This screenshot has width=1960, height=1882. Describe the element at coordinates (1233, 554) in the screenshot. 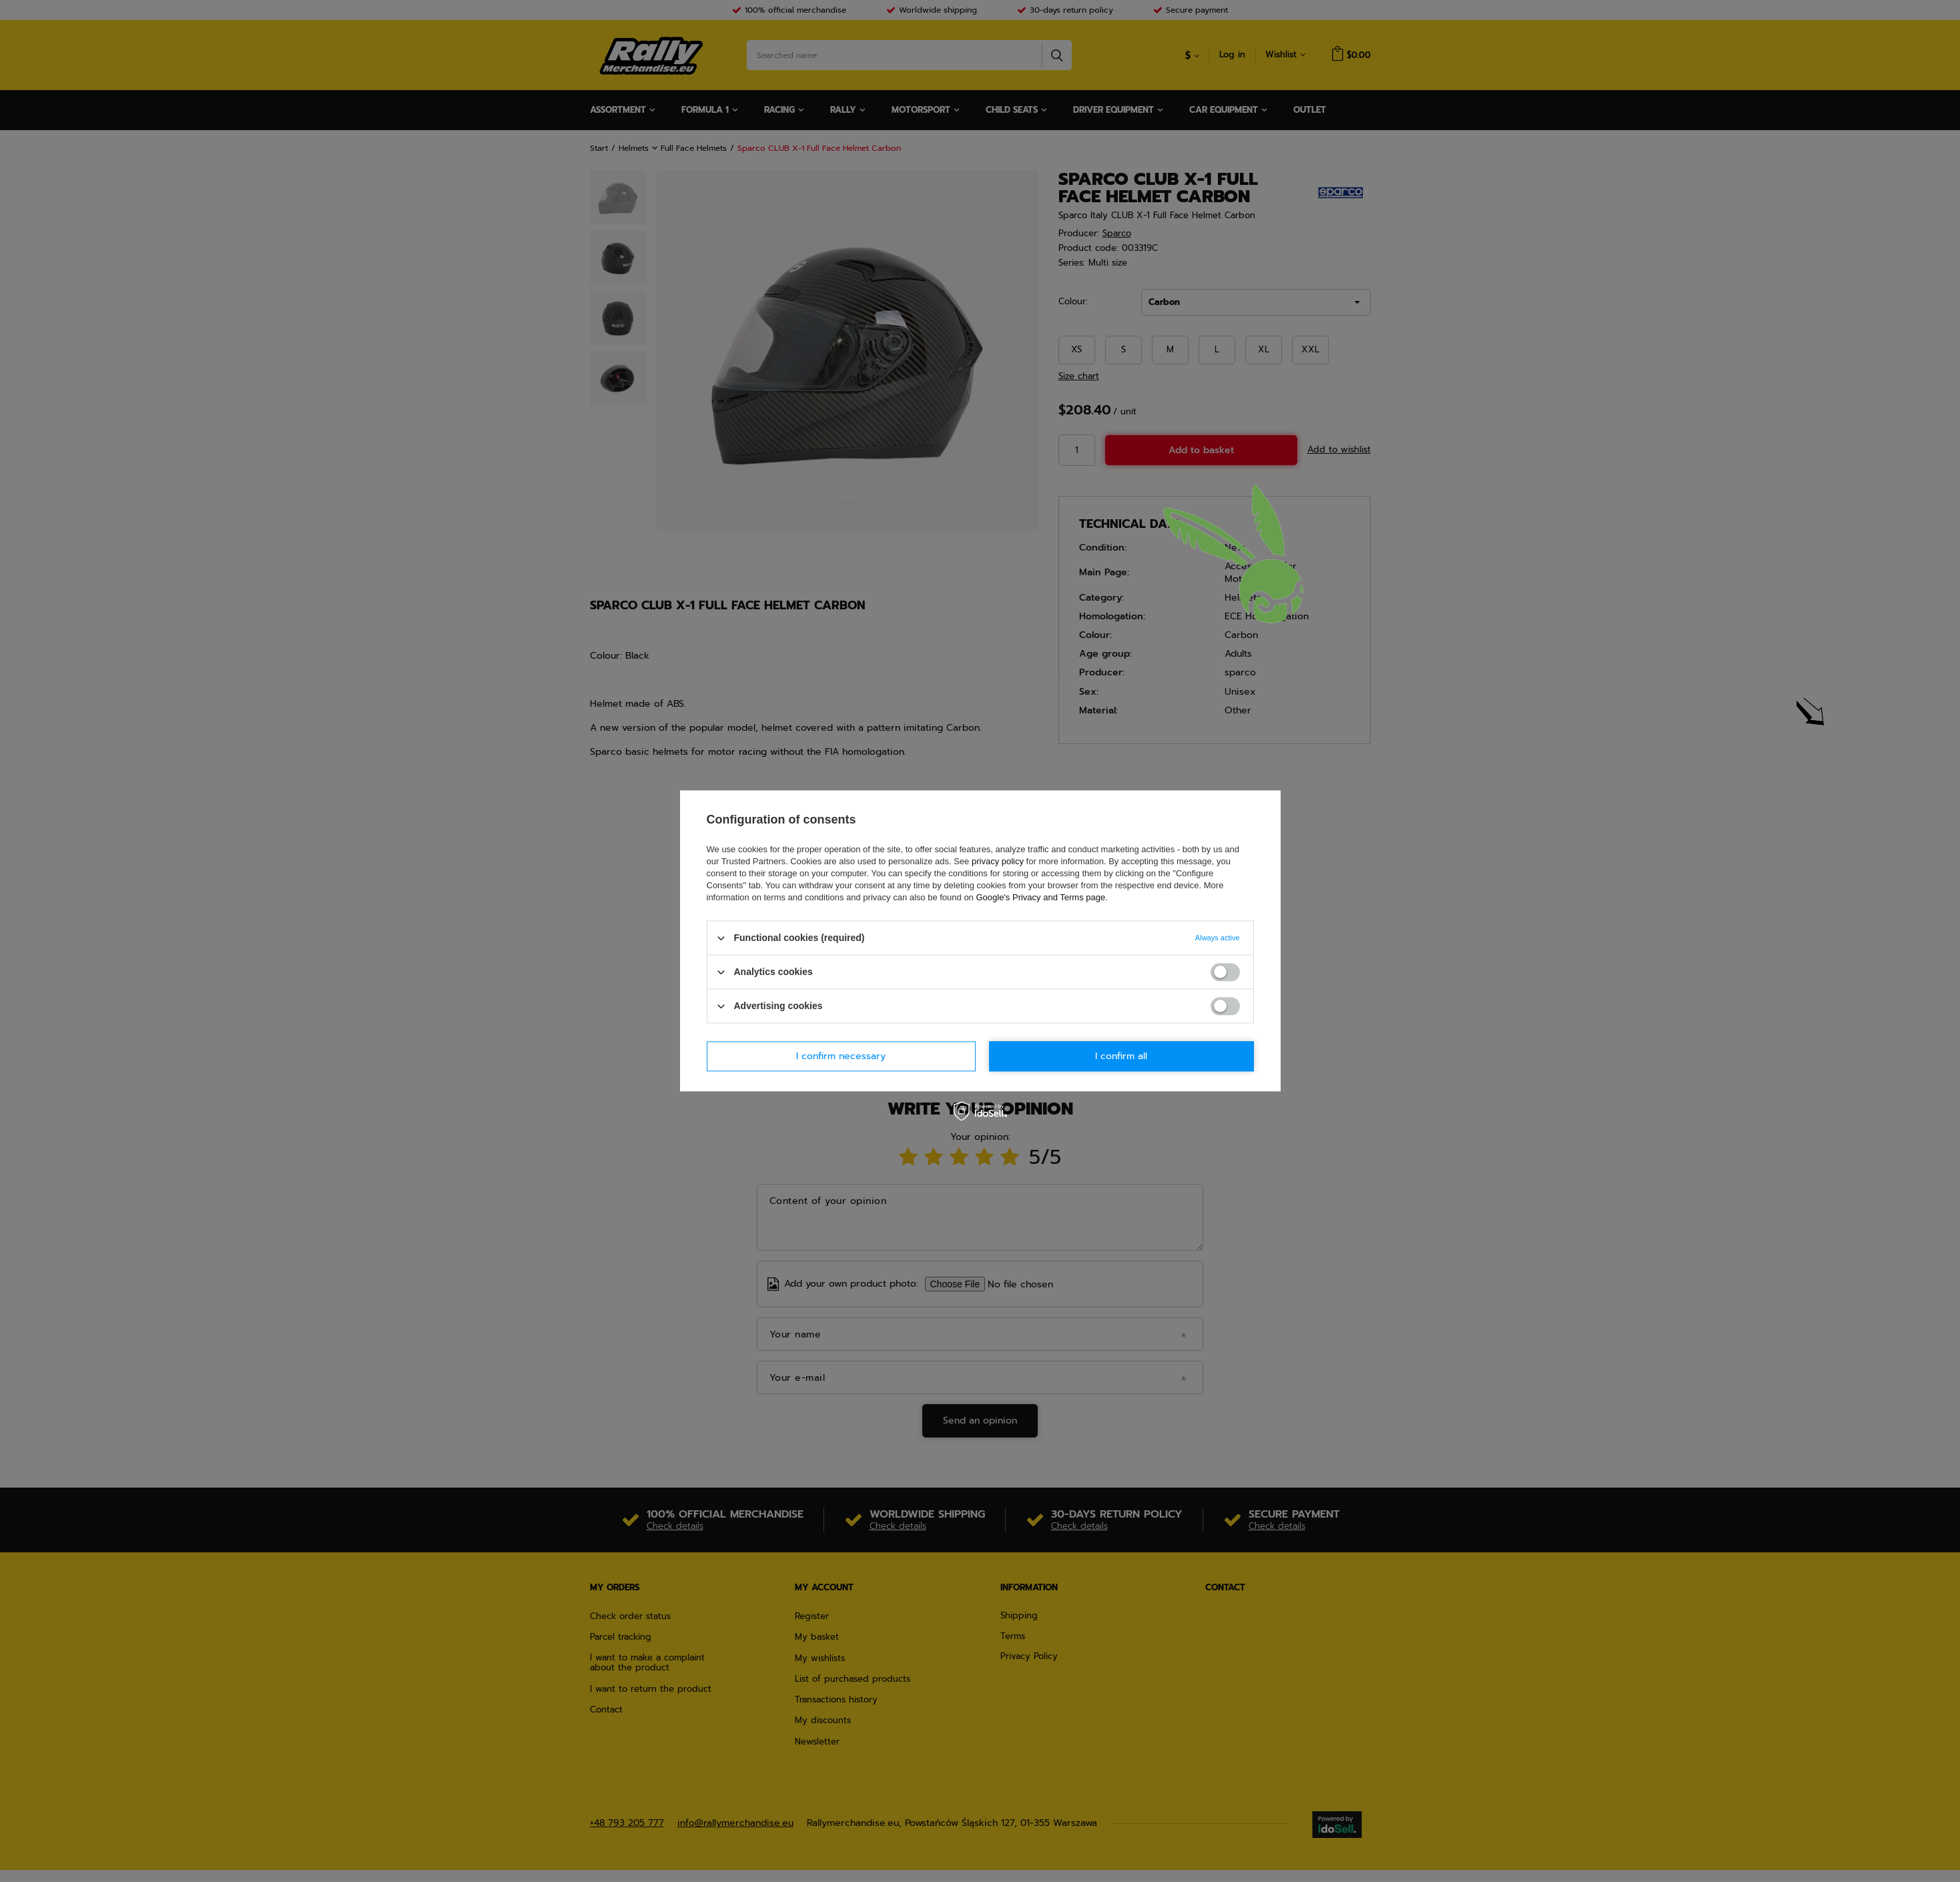

I see `golden snitch icon from Harry Potter quidditch` at that location.